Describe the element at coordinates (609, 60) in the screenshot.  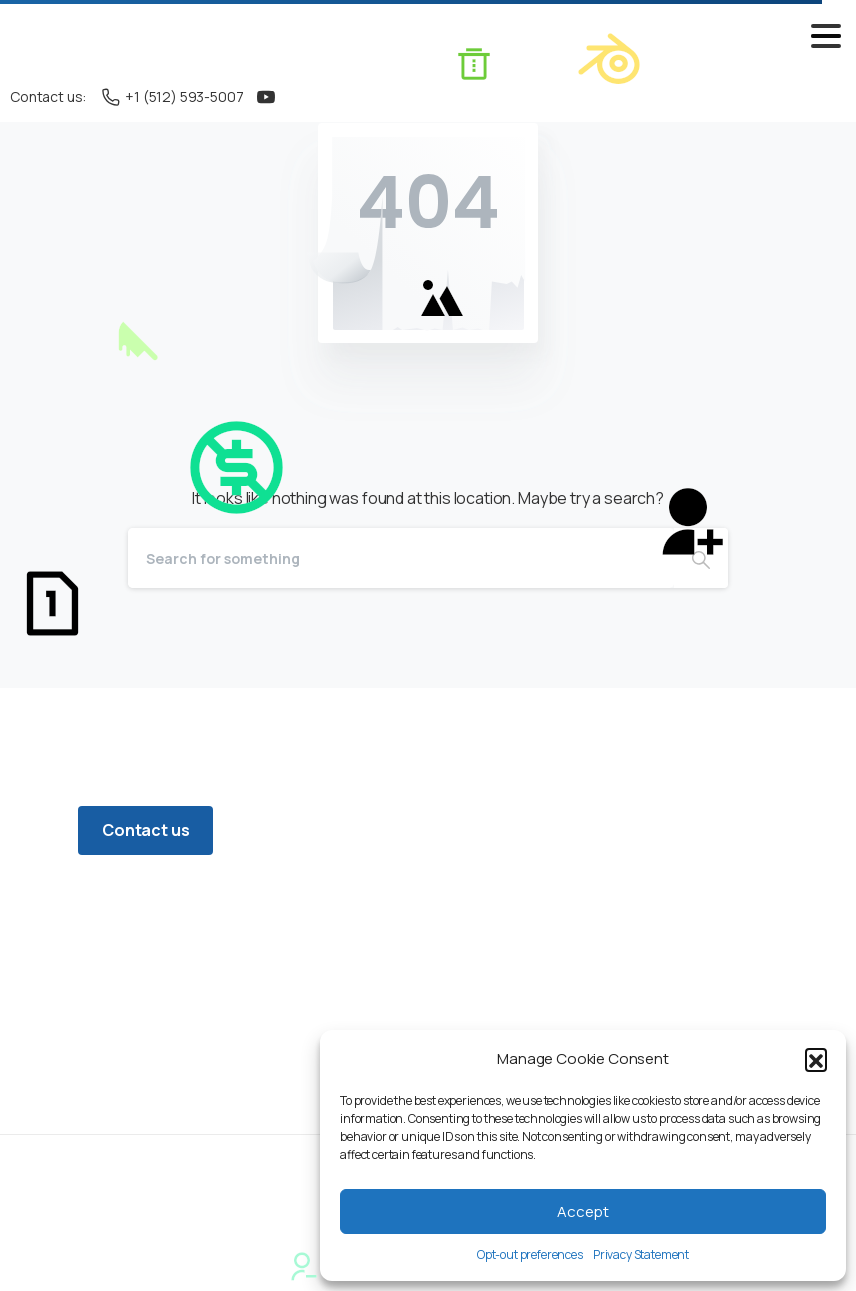
I see `open Blender 3D modeling software` at that location.